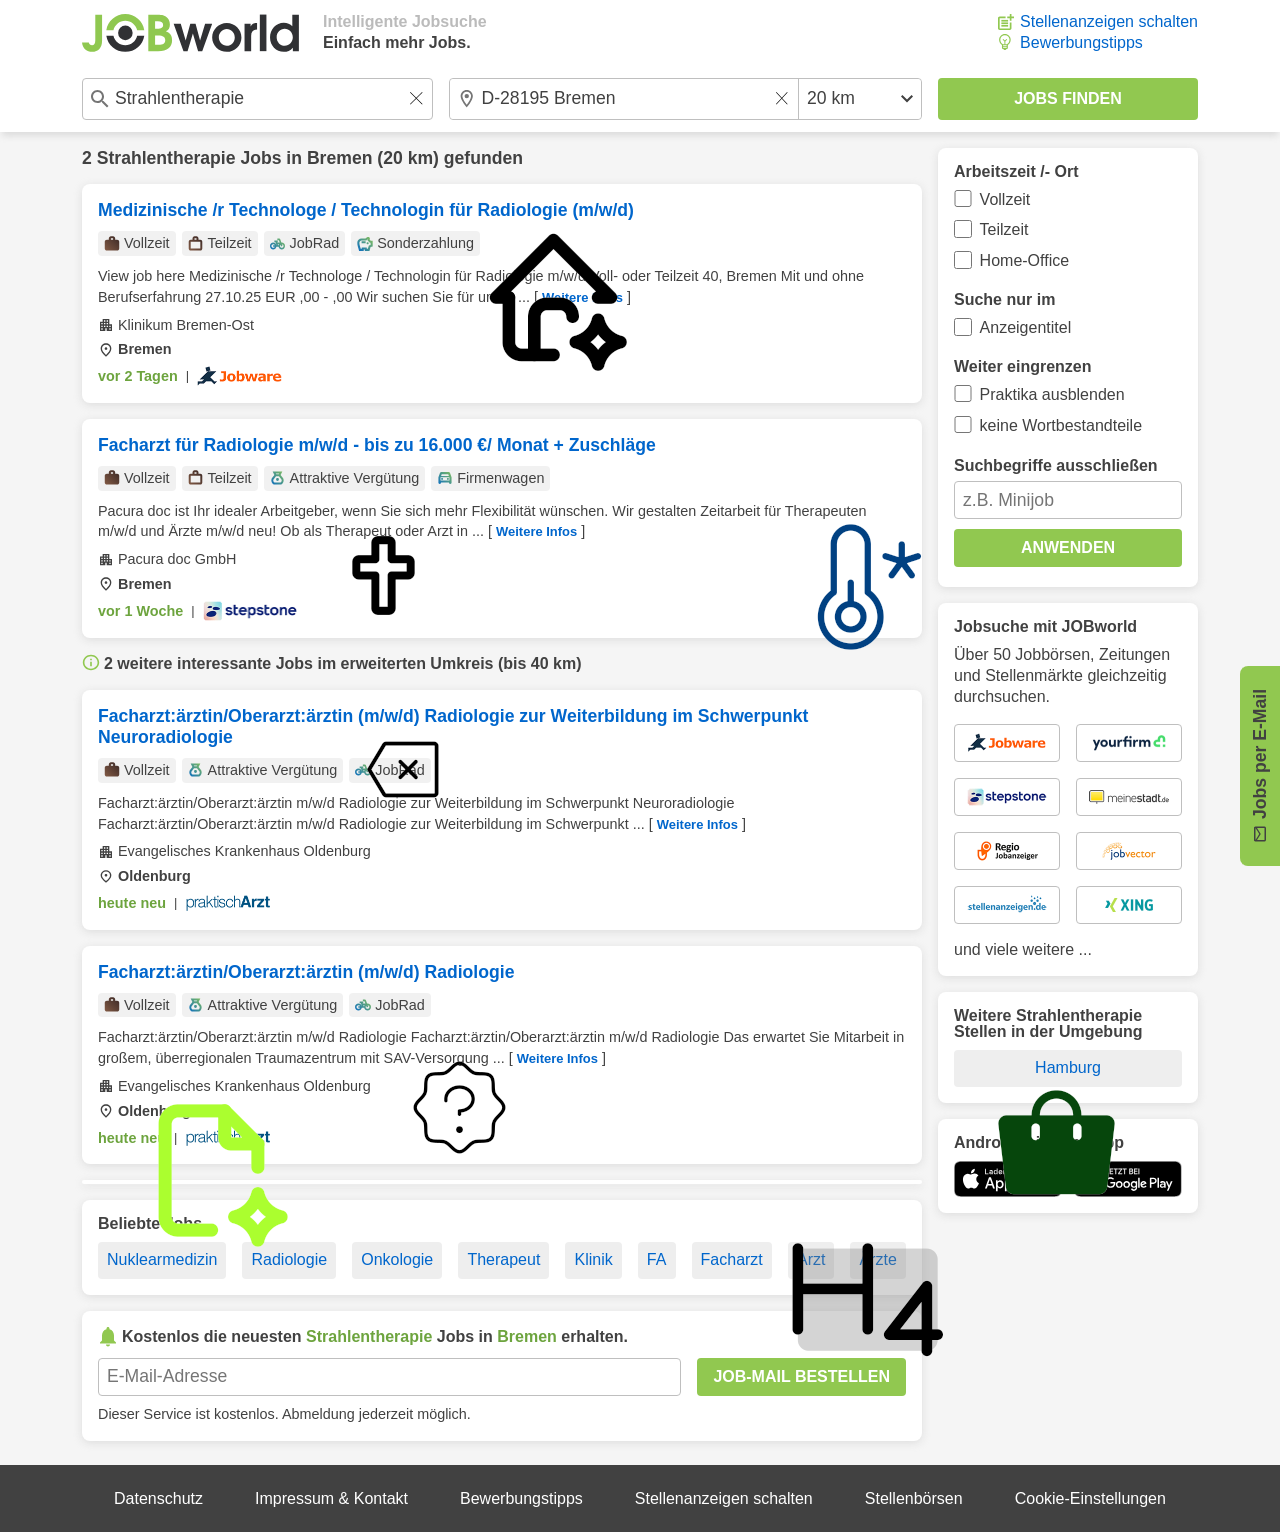 This screenshot has width=1280, height=1532. Describe the element at coordinates (211, 1170) in the screenshot. I see `generate AI content for this document` at that location.